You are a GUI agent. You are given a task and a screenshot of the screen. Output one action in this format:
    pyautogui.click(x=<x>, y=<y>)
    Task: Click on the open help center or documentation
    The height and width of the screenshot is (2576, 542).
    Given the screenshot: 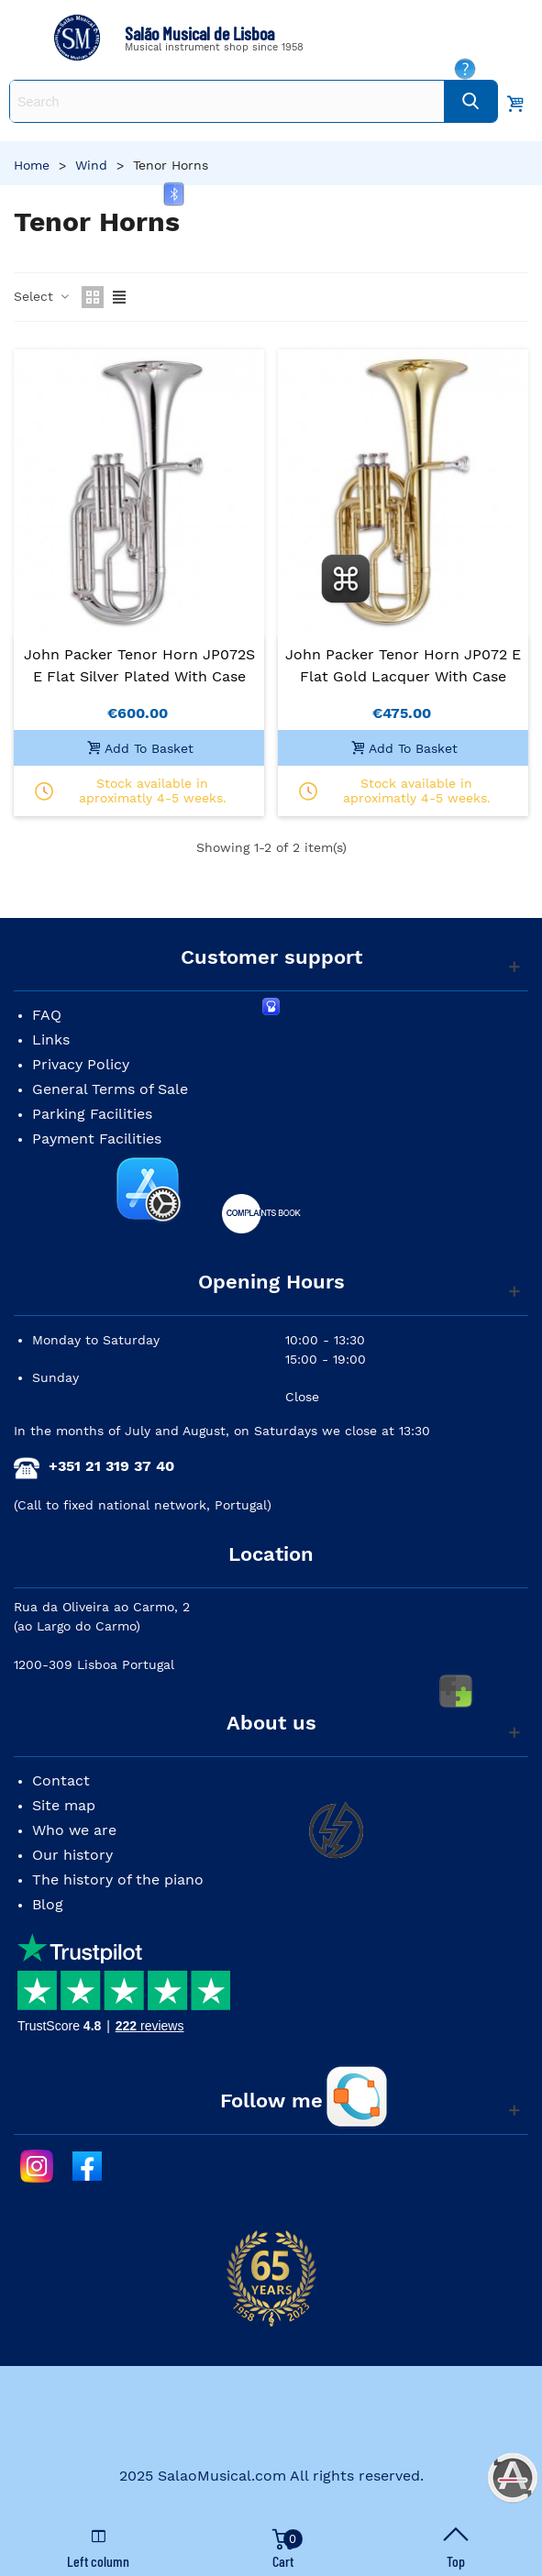 What is the action you would take?
    pyautogui.click(x=465, y=69)
    